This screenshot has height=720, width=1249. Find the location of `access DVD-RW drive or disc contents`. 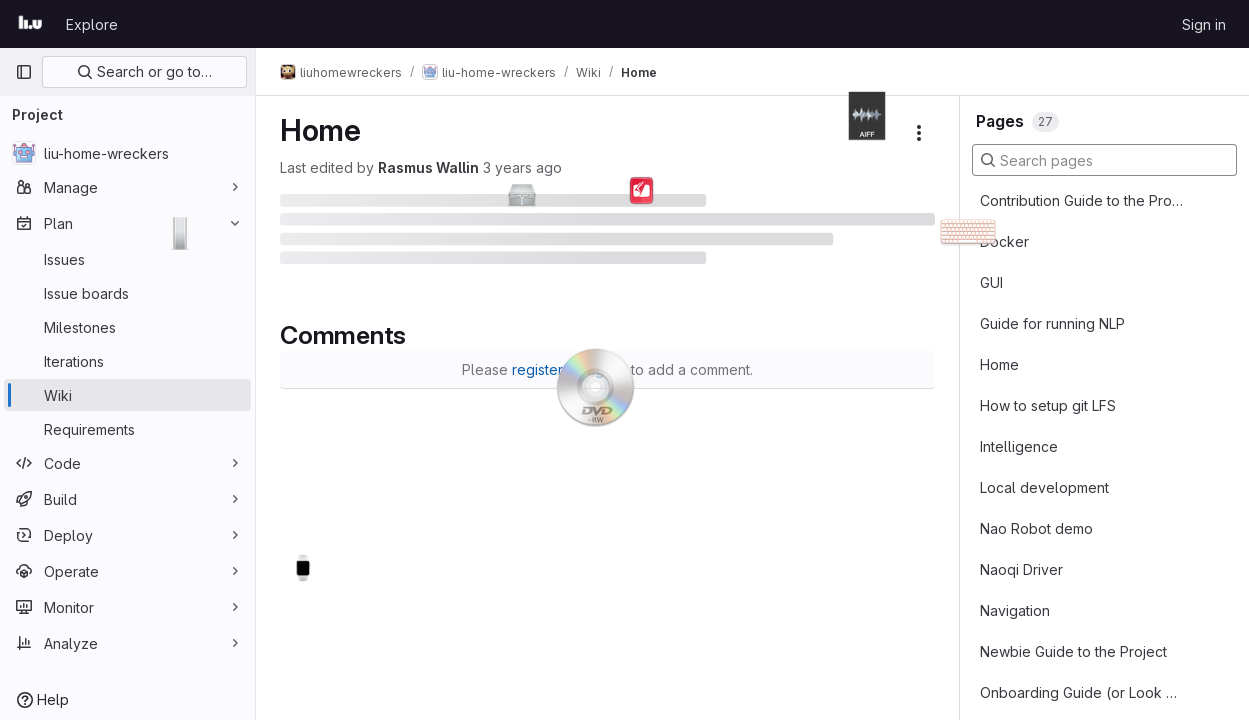

access DVD-RW drive or disc contents is located at coordinates (595, 388).